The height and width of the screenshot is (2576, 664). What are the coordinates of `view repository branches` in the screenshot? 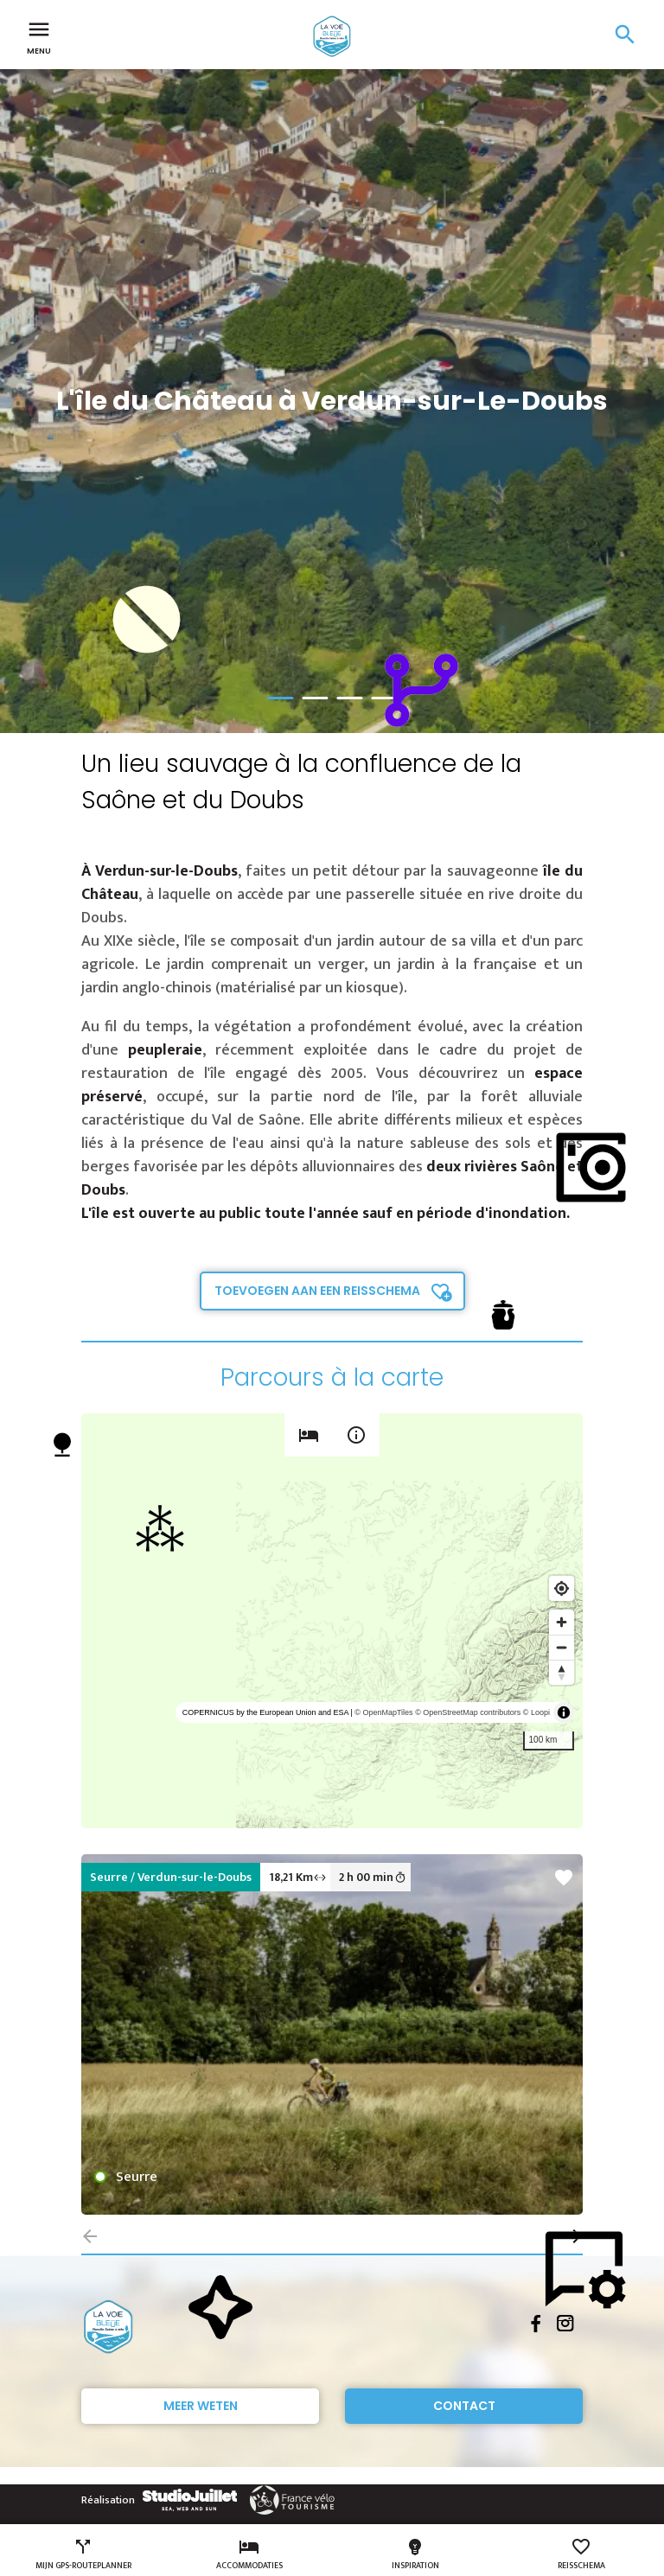 It's located at (421, 690).